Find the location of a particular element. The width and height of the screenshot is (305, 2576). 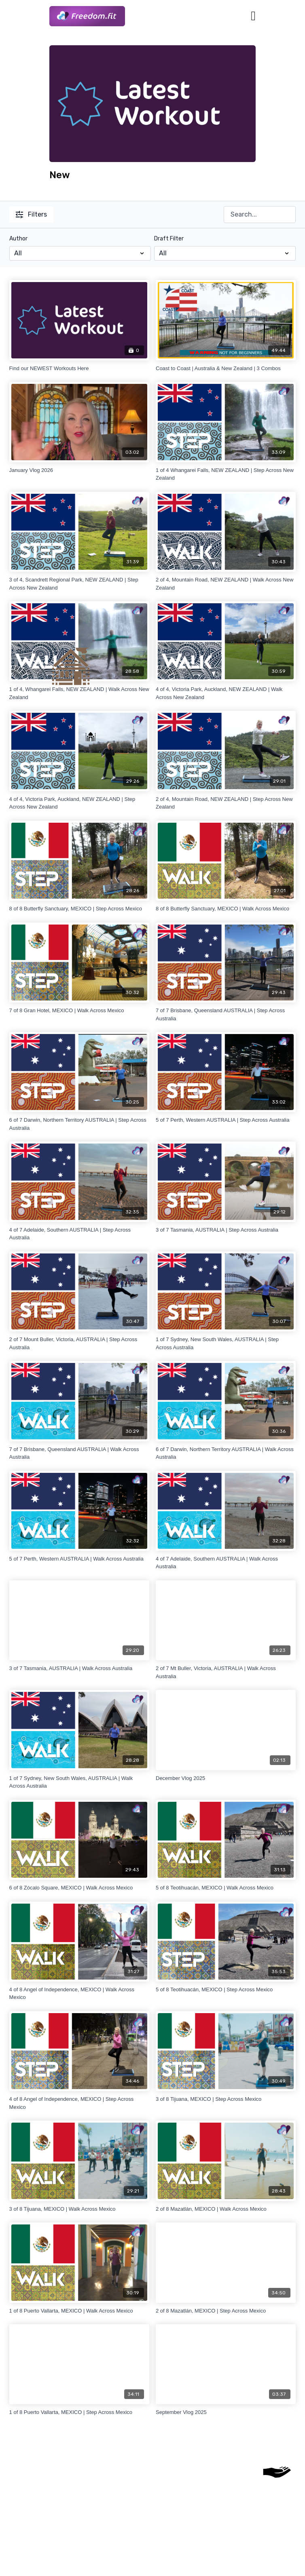

select a cabin or lodge accommodation is located at coordinates (71, 667).